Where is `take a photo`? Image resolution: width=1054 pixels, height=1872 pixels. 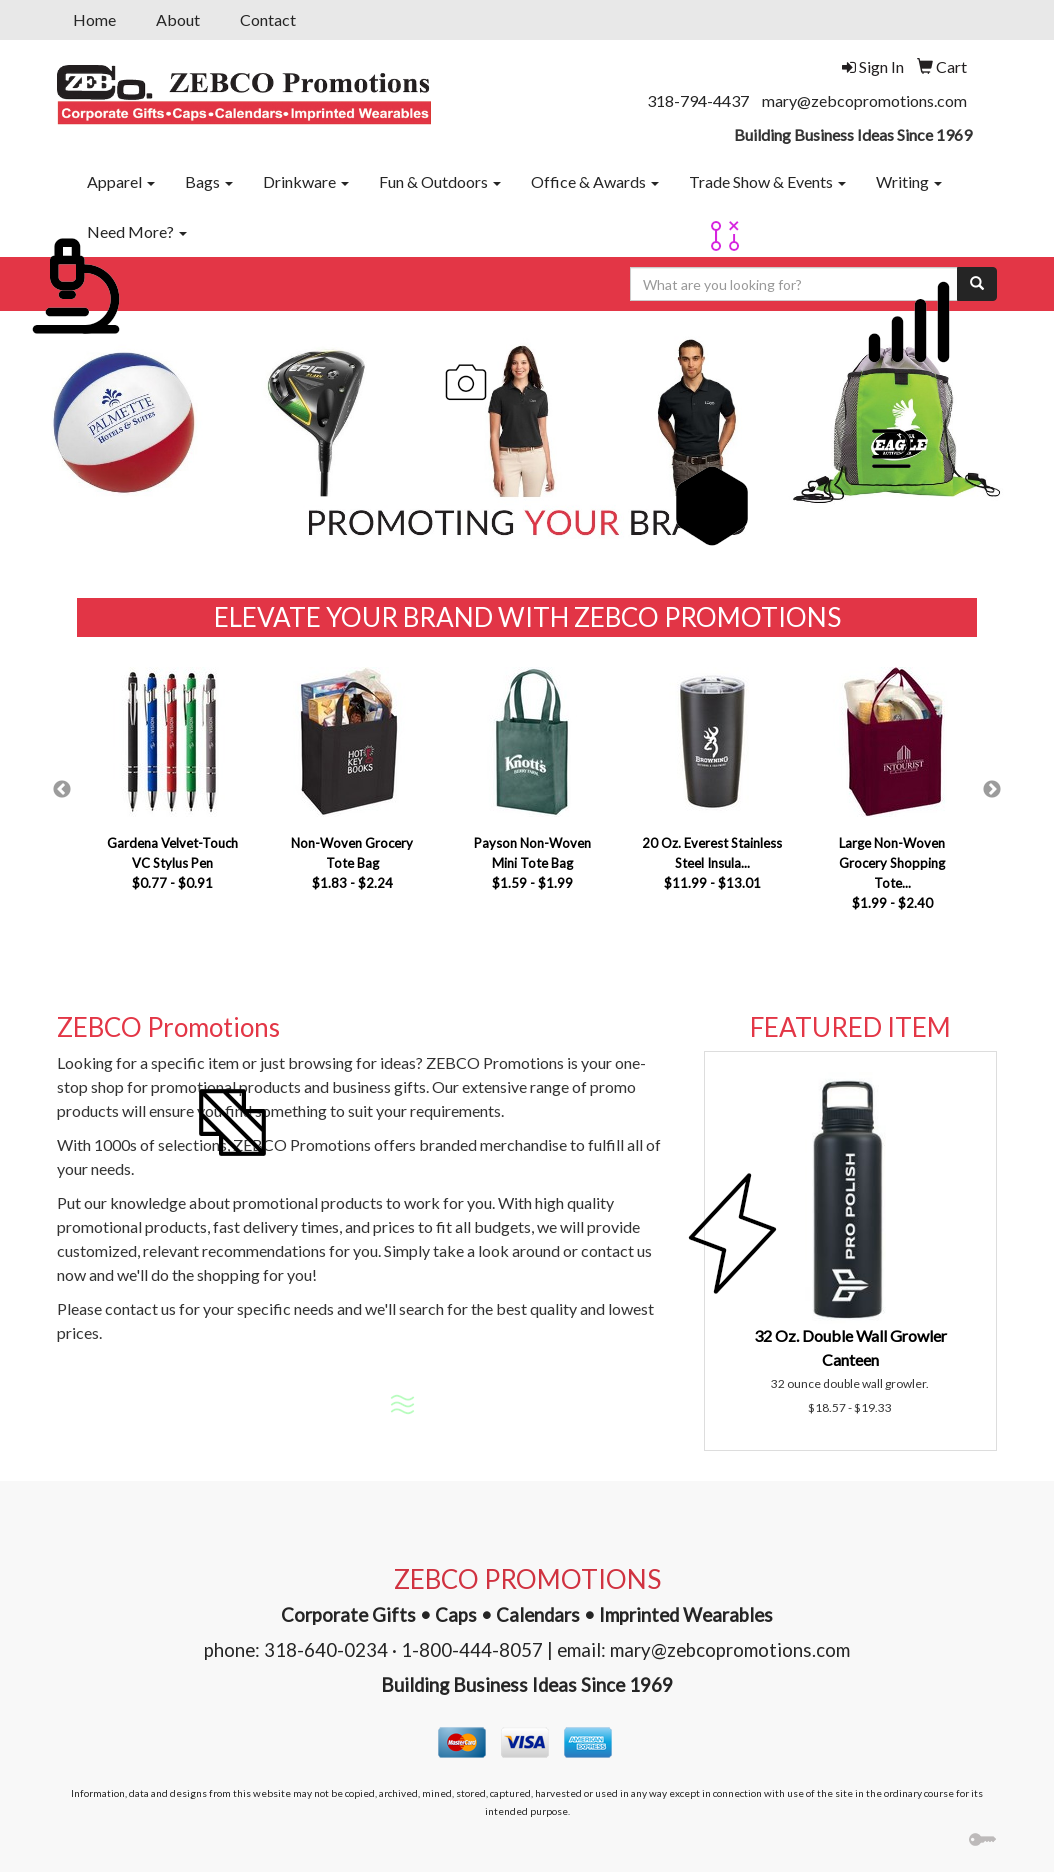 take a photo is located at coordinates (466, 383).